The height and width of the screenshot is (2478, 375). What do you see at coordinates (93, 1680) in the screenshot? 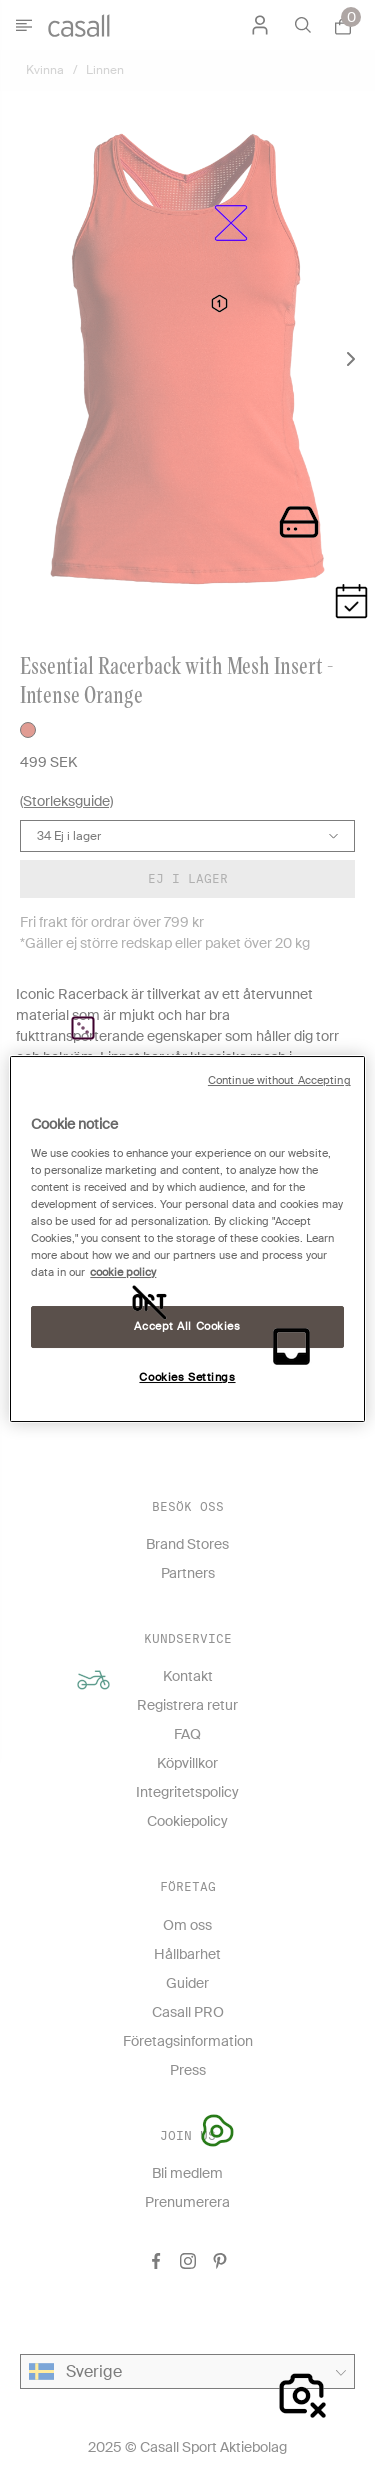
I see `select motorcycle as vehicle type` at bounding box center [93, 1680].